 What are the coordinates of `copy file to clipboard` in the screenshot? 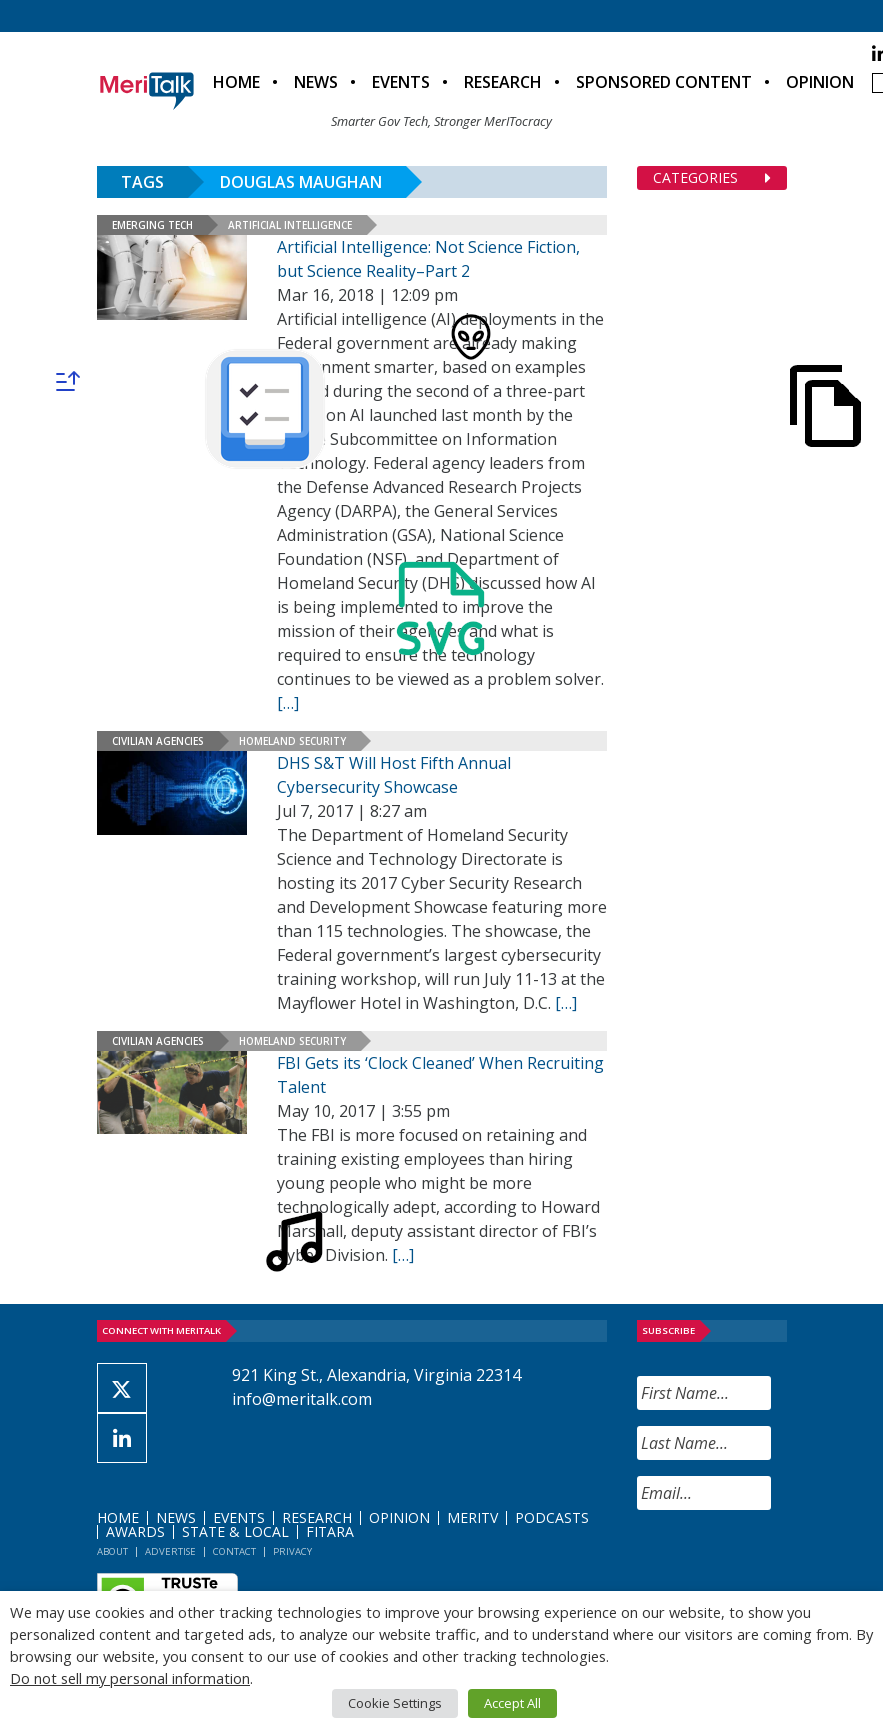 It's located at (827, 406).